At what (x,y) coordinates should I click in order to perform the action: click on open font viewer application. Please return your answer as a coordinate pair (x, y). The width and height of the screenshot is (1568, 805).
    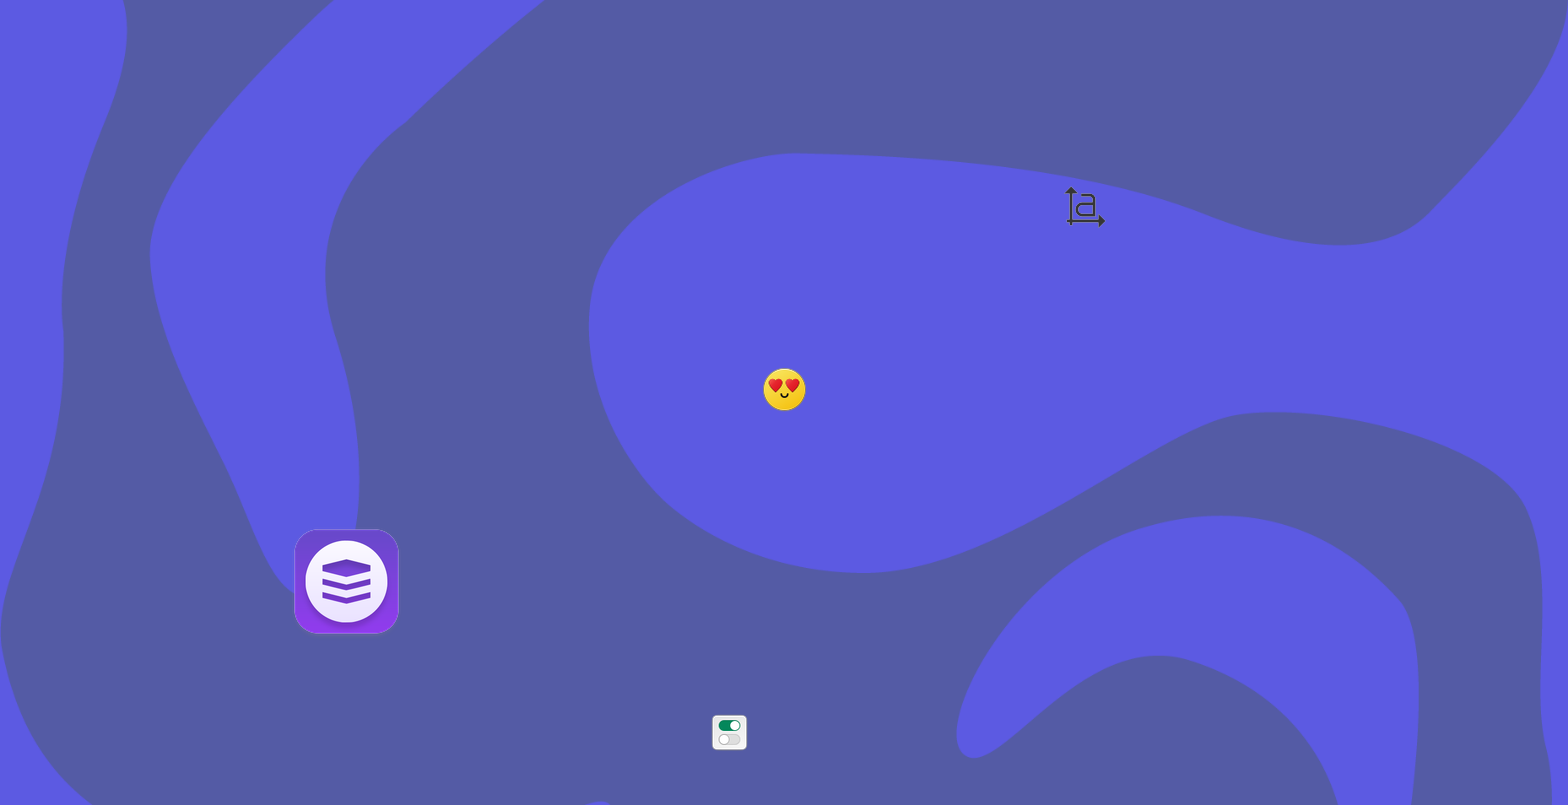
    Looking at the image, I should click on (1084, 208).